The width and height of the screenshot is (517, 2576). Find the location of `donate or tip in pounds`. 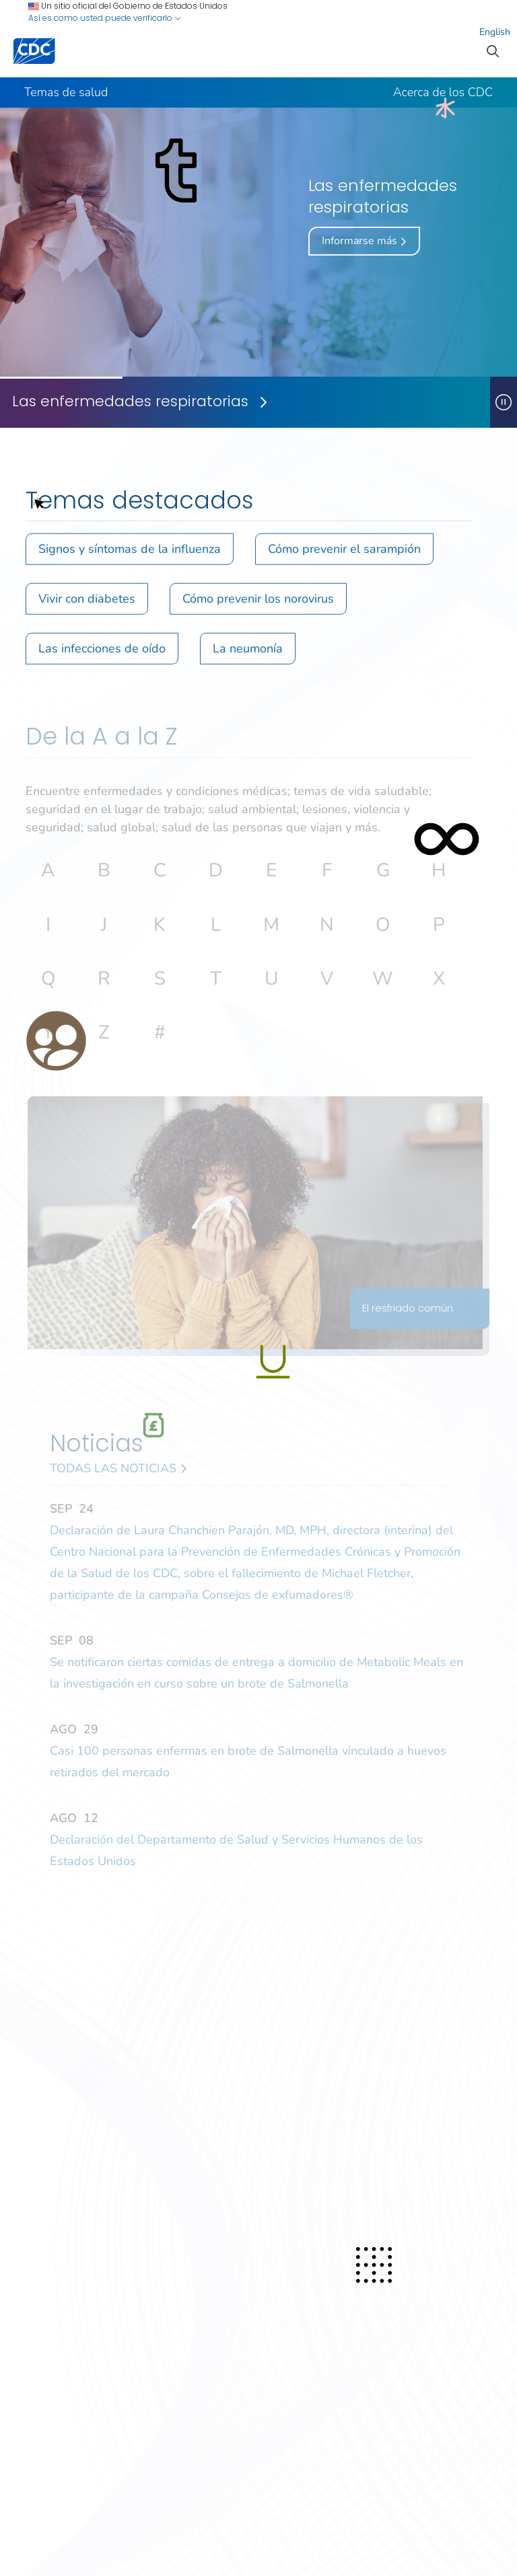

donate or tip in pounds is located at coordinates (153, 1425).